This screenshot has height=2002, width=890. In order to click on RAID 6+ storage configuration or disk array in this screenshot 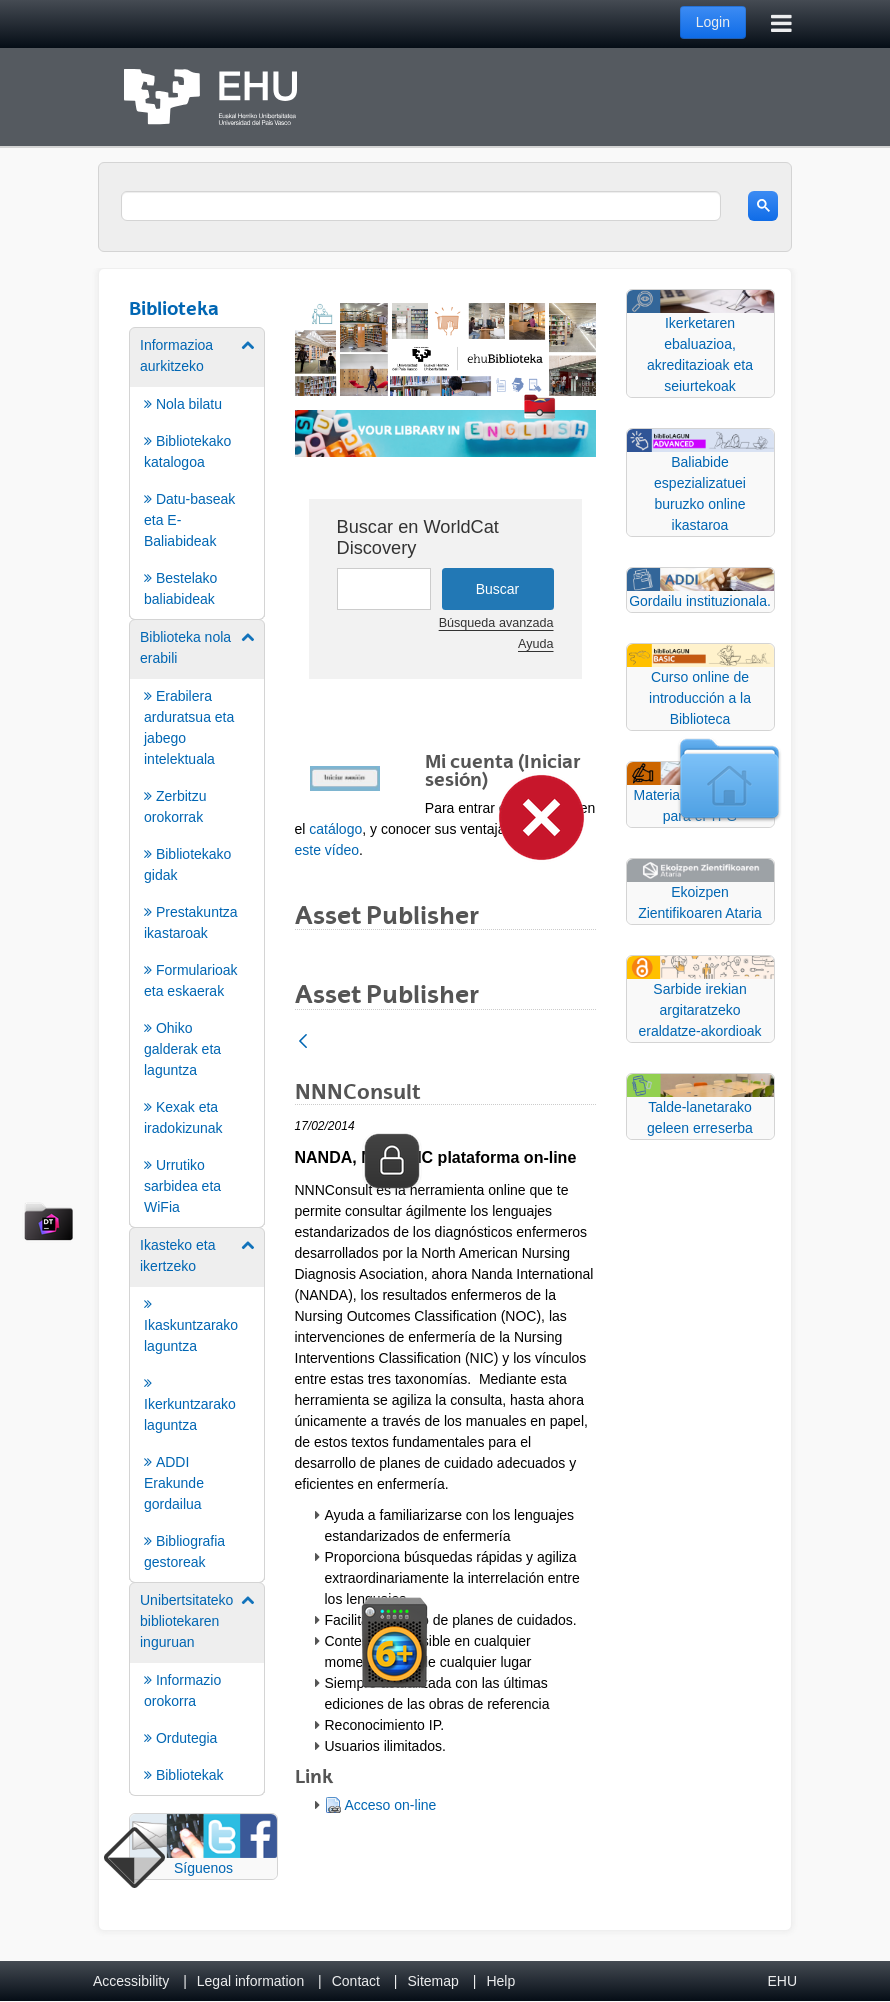, I will do `click(394, 1642)`.